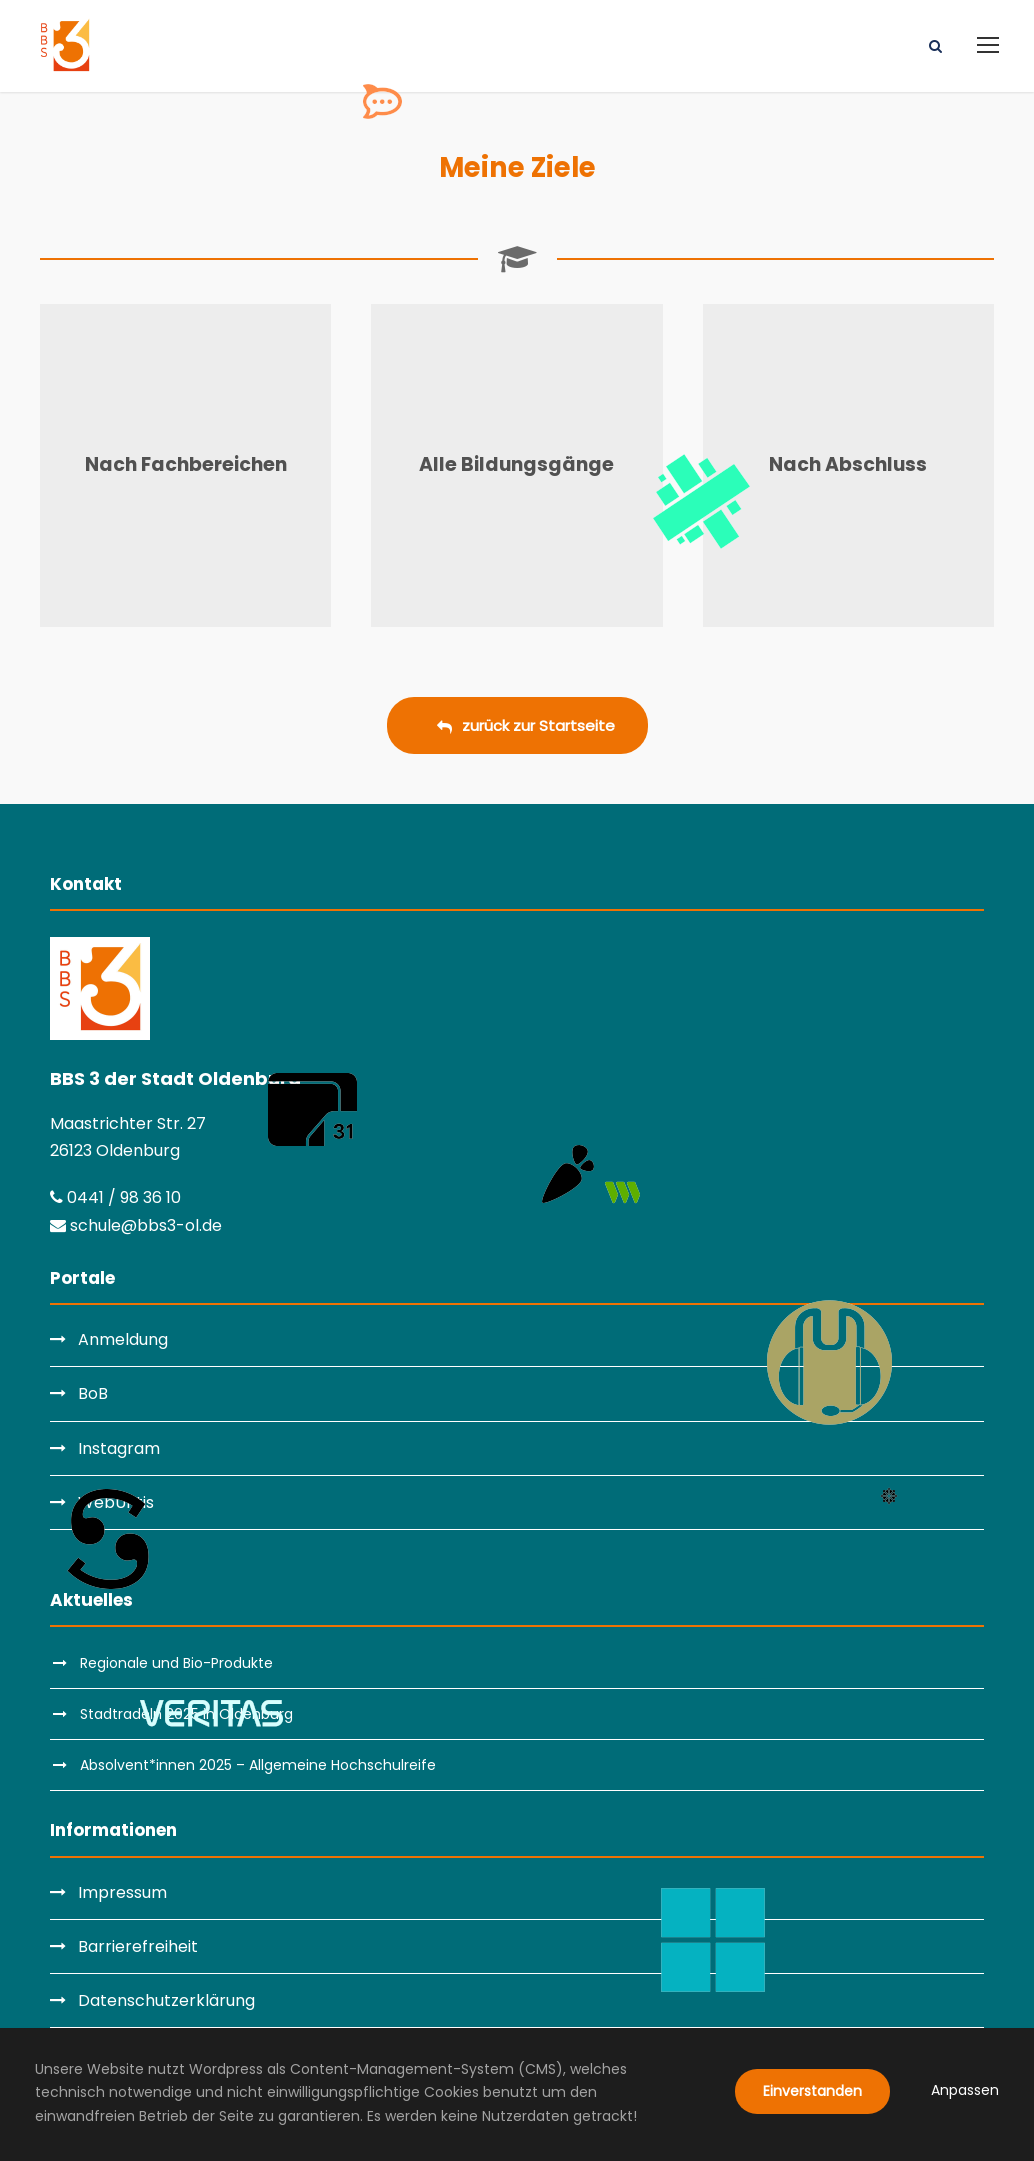 This screenshot has width=1034, height=2161. I want to click on open Rocket.Chat application, so click(382, 101).